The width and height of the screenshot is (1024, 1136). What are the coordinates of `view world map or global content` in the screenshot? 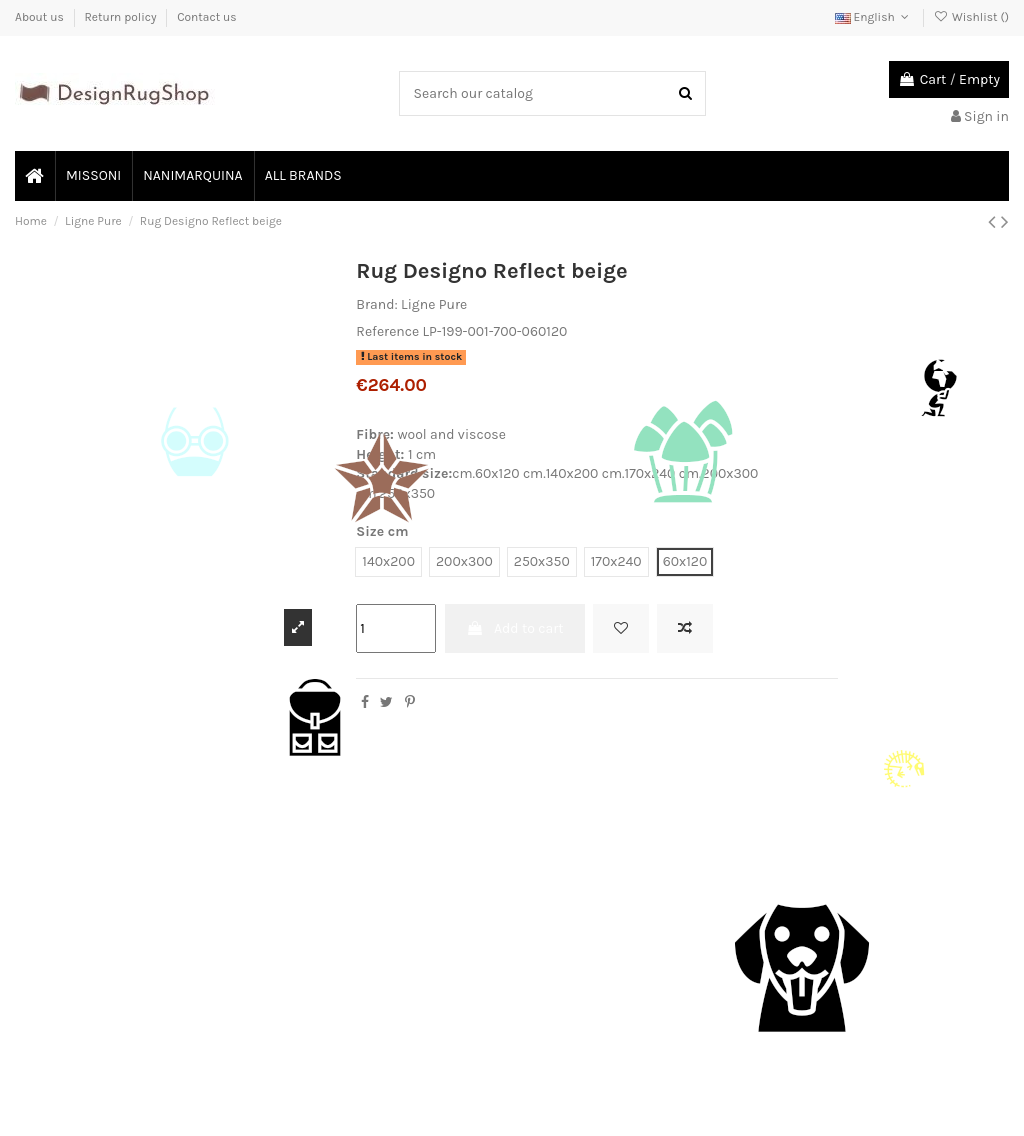 It's located at (940, 387).